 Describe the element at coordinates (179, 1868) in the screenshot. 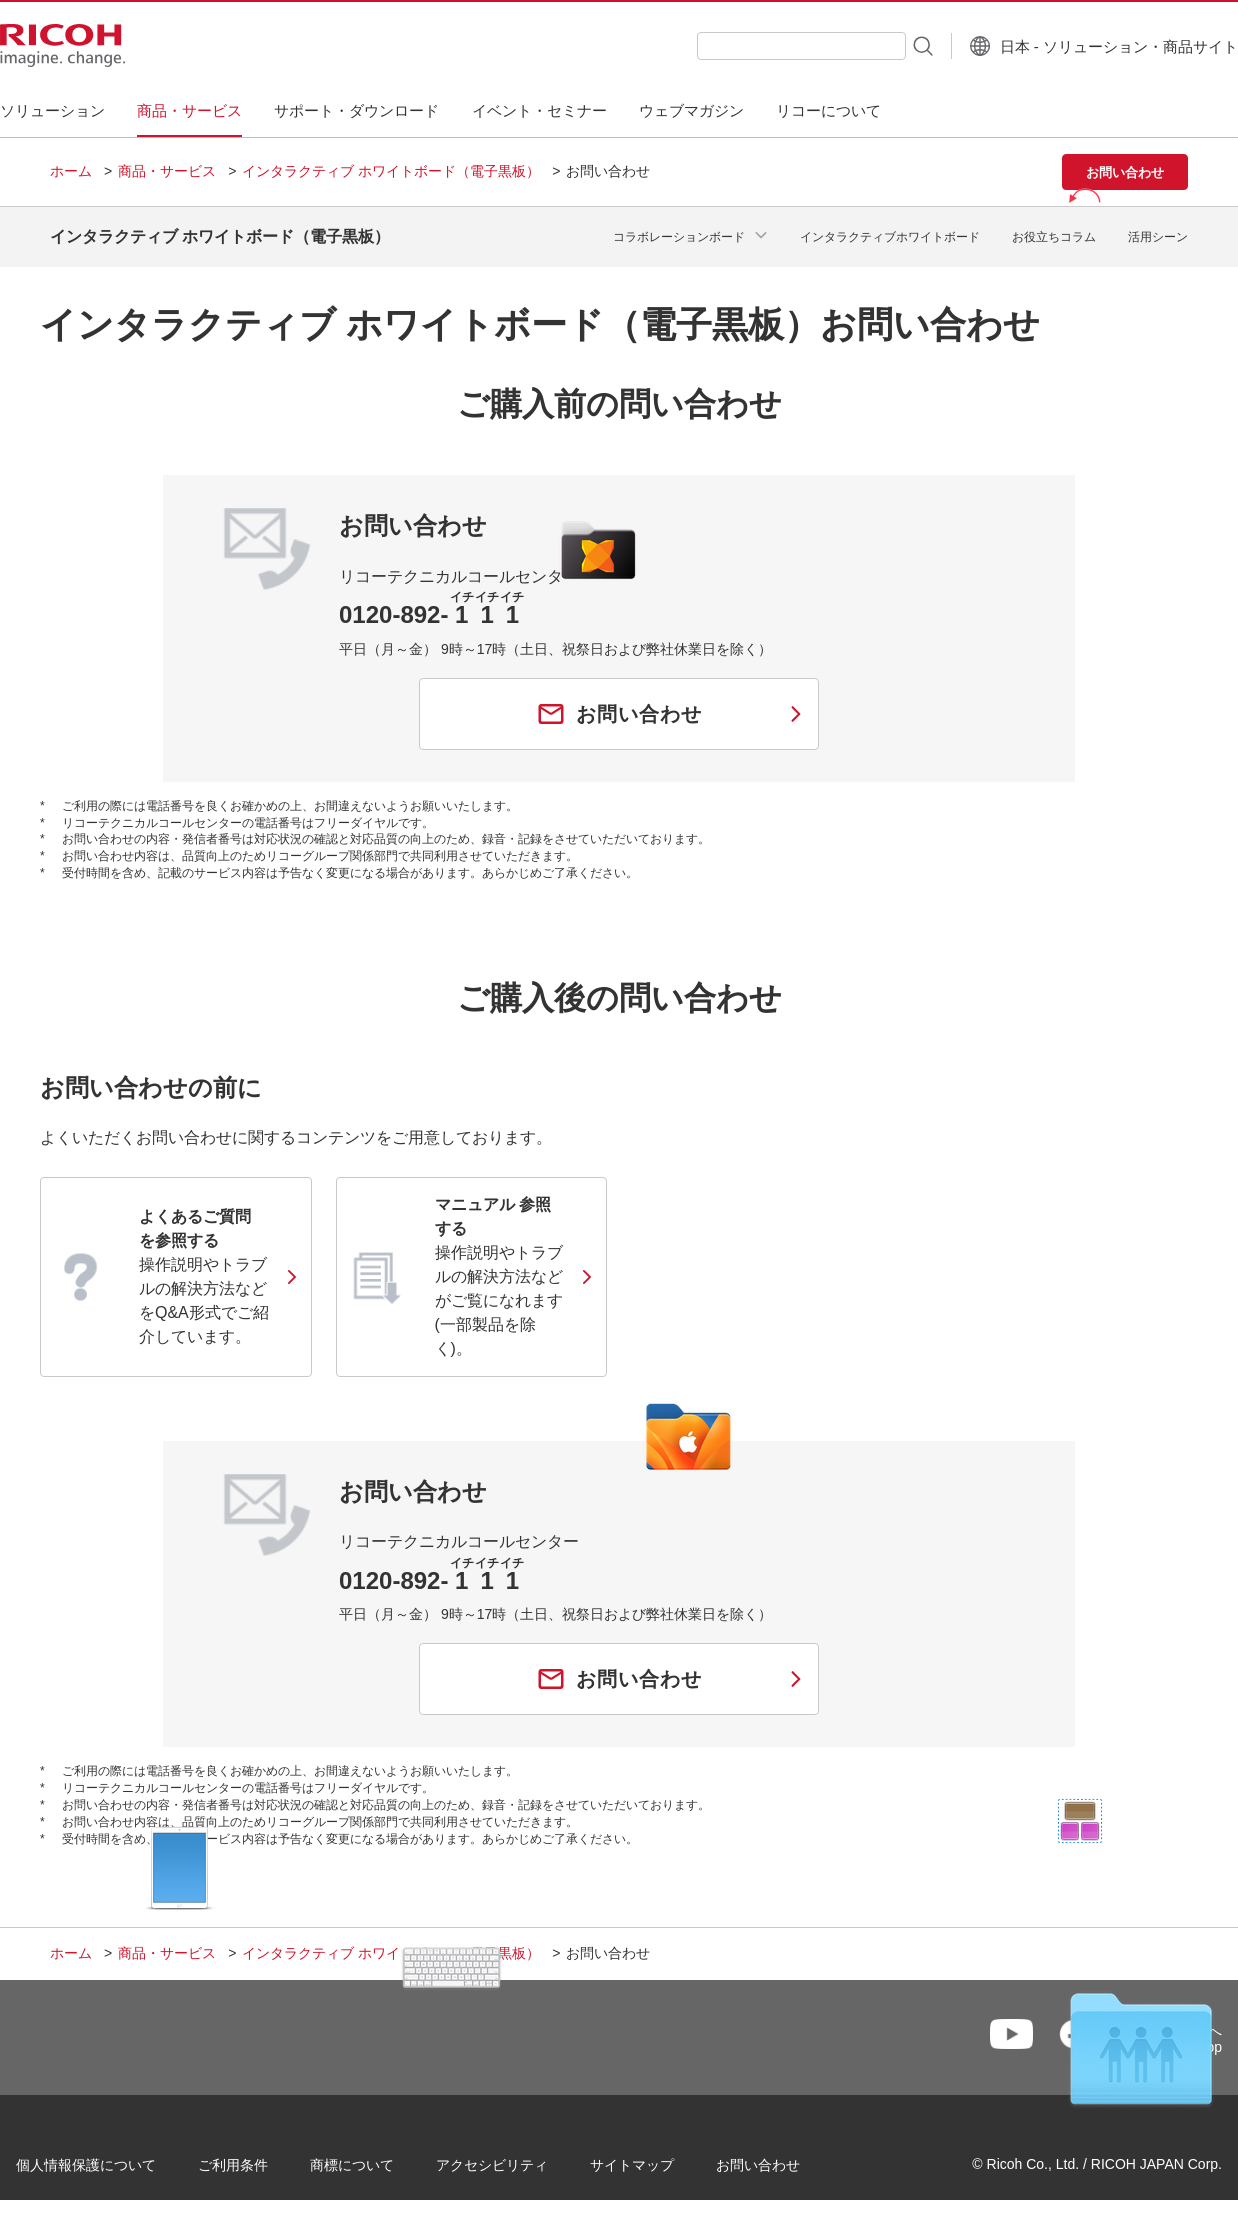

I see `view connected iPad Air device` at that location.